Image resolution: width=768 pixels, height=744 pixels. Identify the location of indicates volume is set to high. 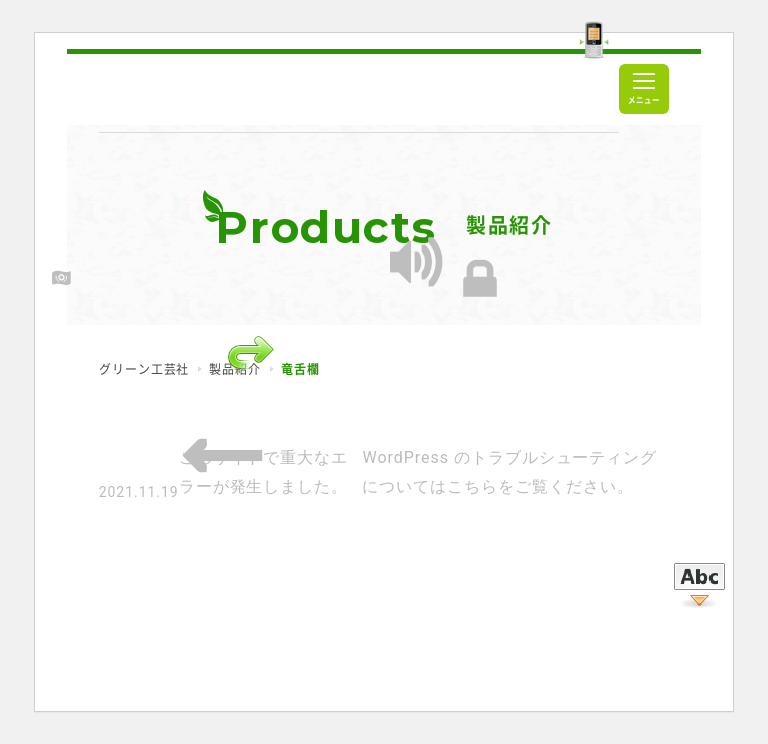
(418, 262).